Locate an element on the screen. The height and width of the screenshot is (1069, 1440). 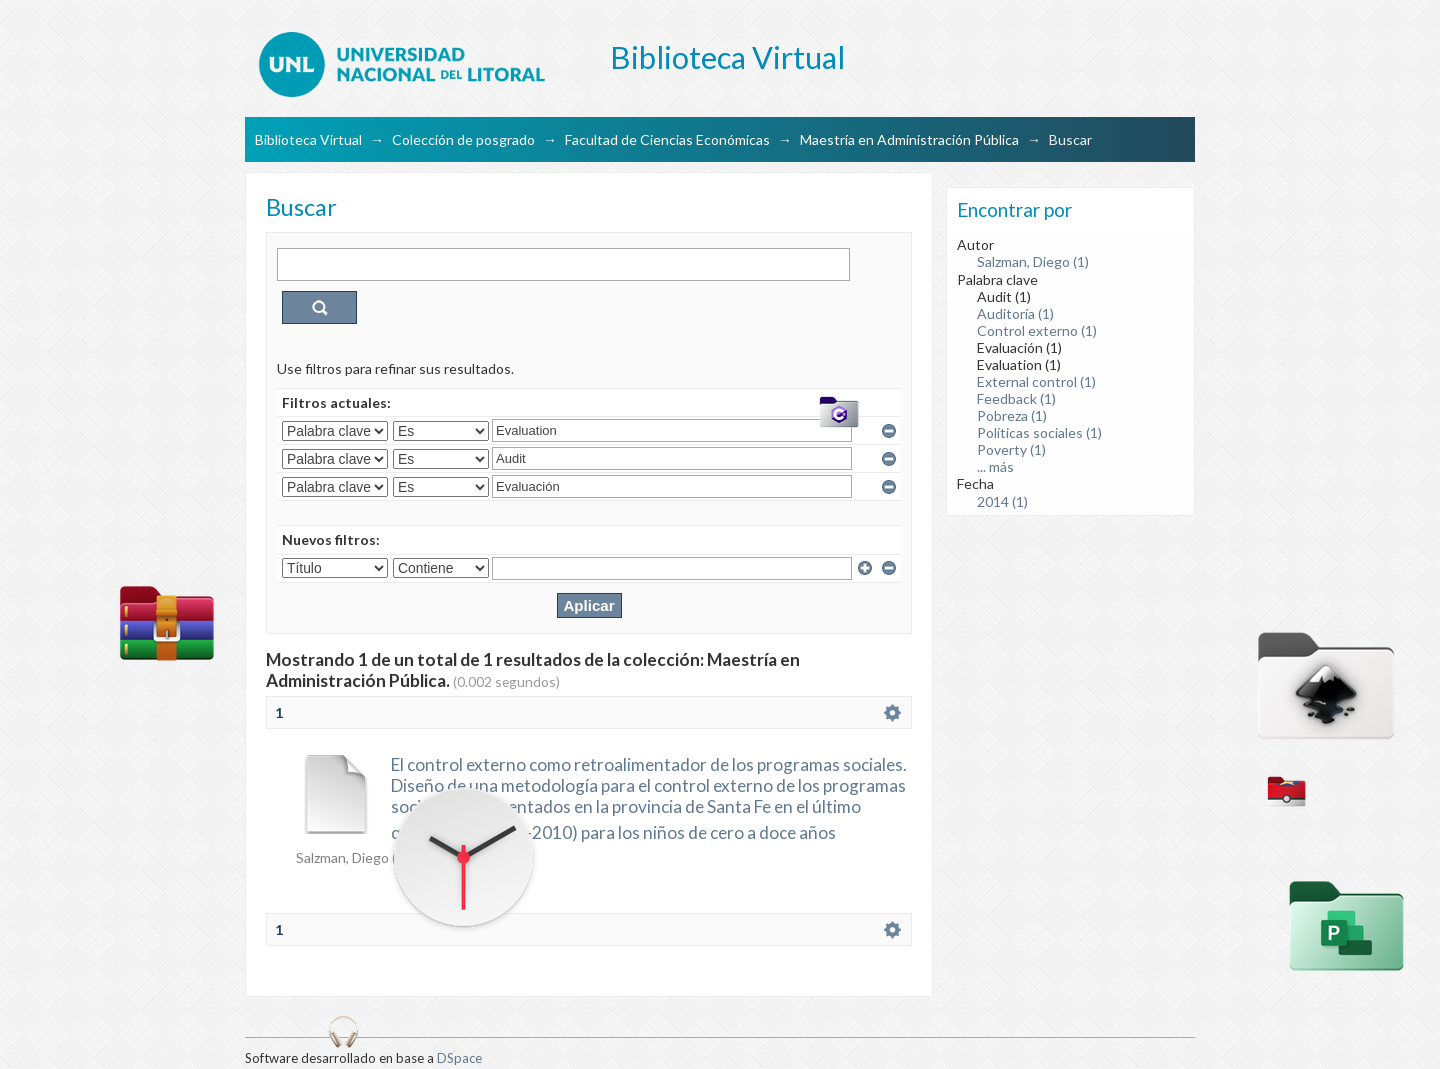
open folder containing WinRAR archives is located at coordinates (166, 625).